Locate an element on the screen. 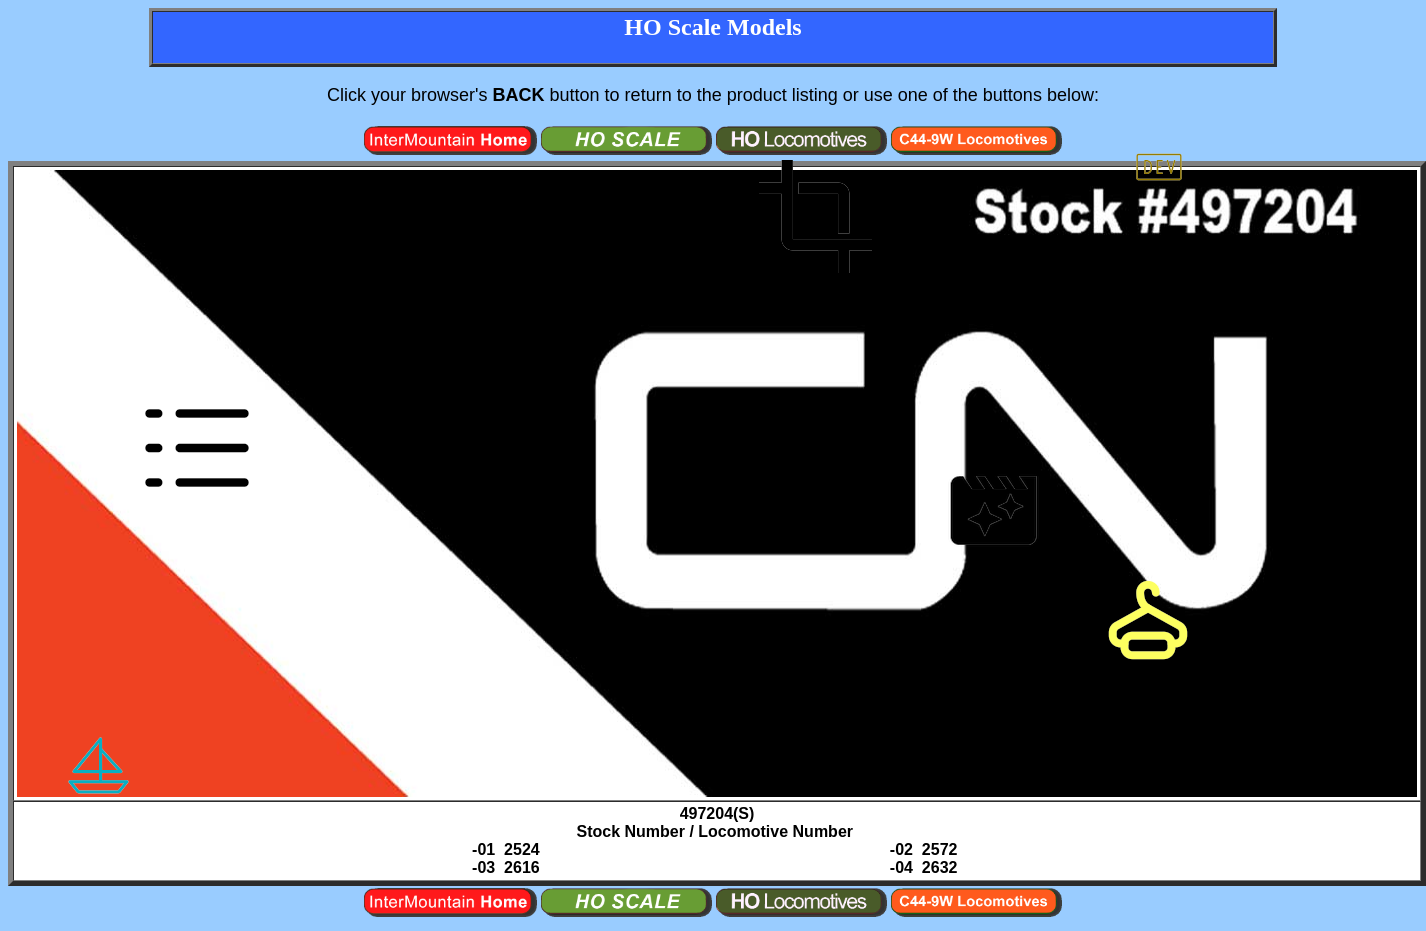  access sailing or boating features is located at coordinates (98, 769).